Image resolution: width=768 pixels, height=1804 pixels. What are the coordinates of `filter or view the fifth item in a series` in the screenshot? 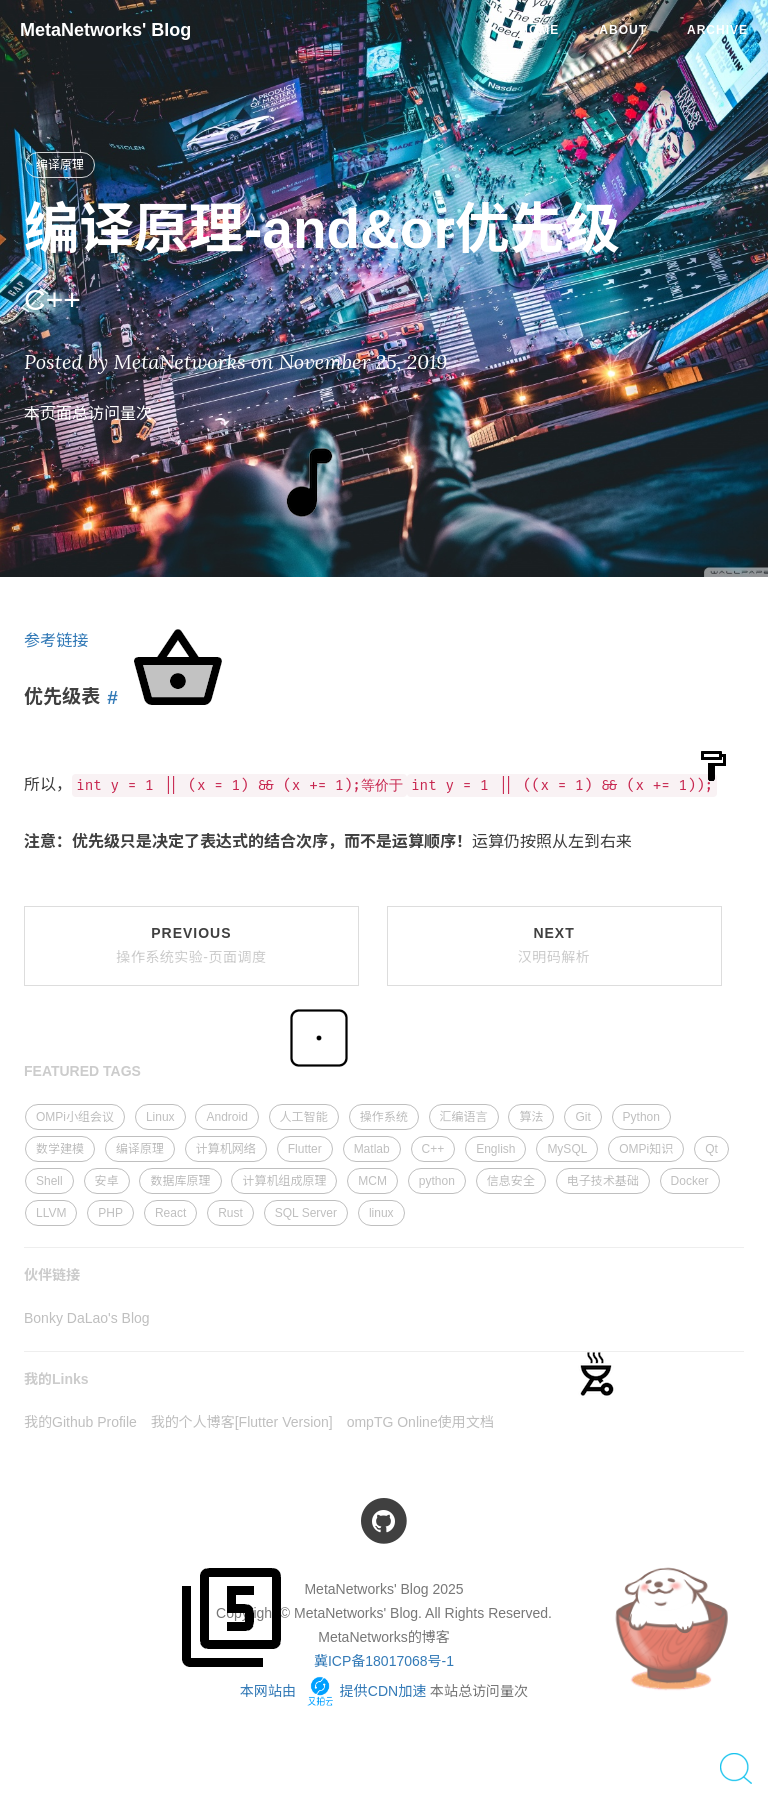 It's located at (231, 1617).